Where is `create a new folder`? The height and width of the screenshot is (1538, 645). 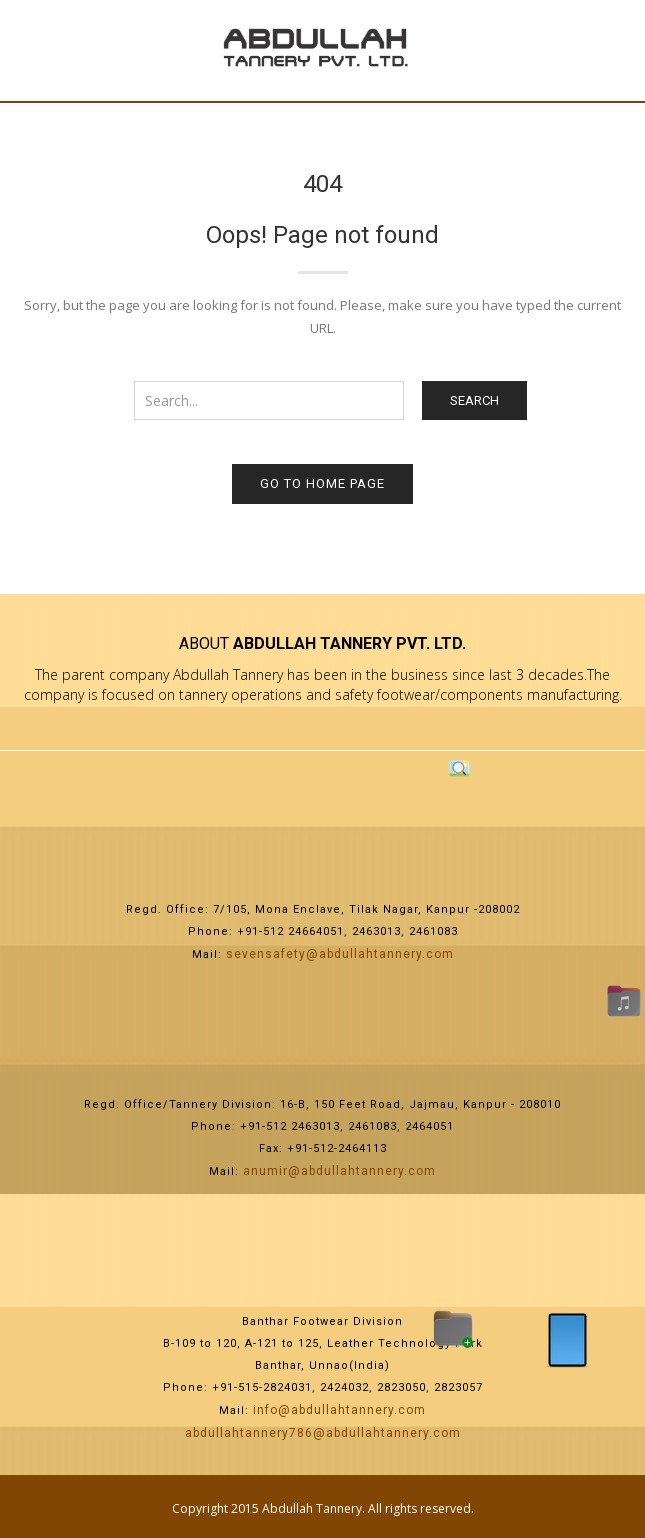 create a new folder is located at coordinates (453, 1328).